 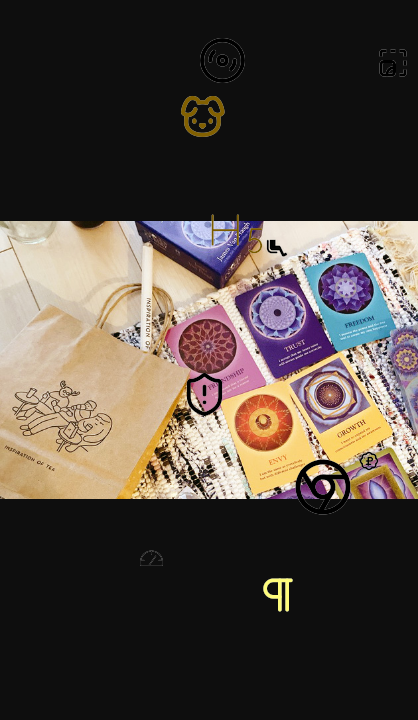 I want to click on open chromium browser, so click(x=323, y=487).